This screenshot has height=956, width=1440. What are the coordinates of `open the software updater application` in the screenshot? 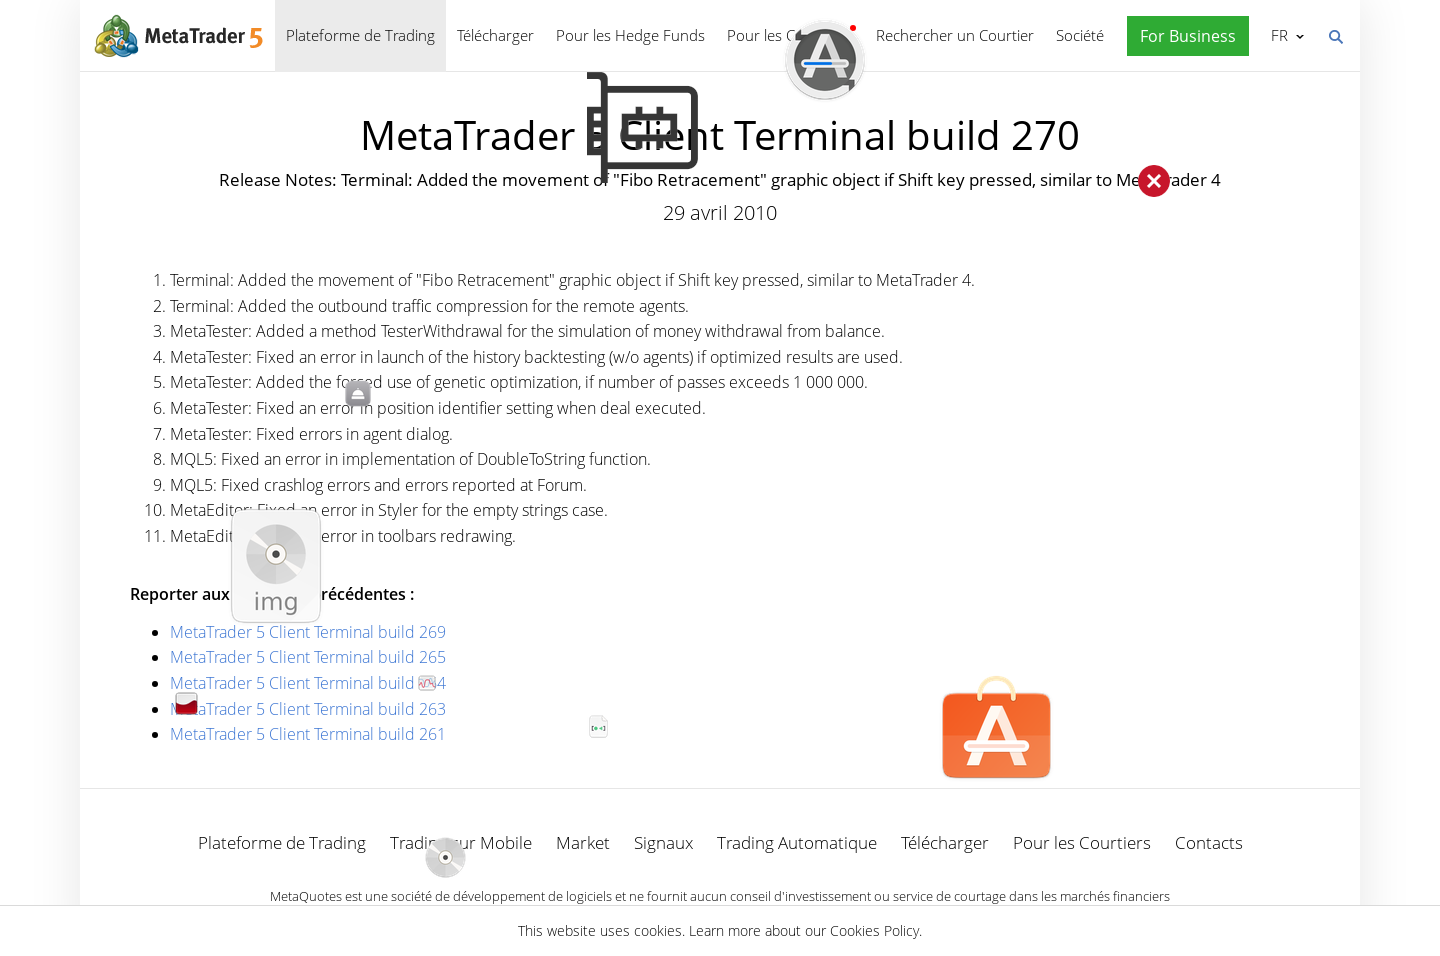 It's located at (825, 60).